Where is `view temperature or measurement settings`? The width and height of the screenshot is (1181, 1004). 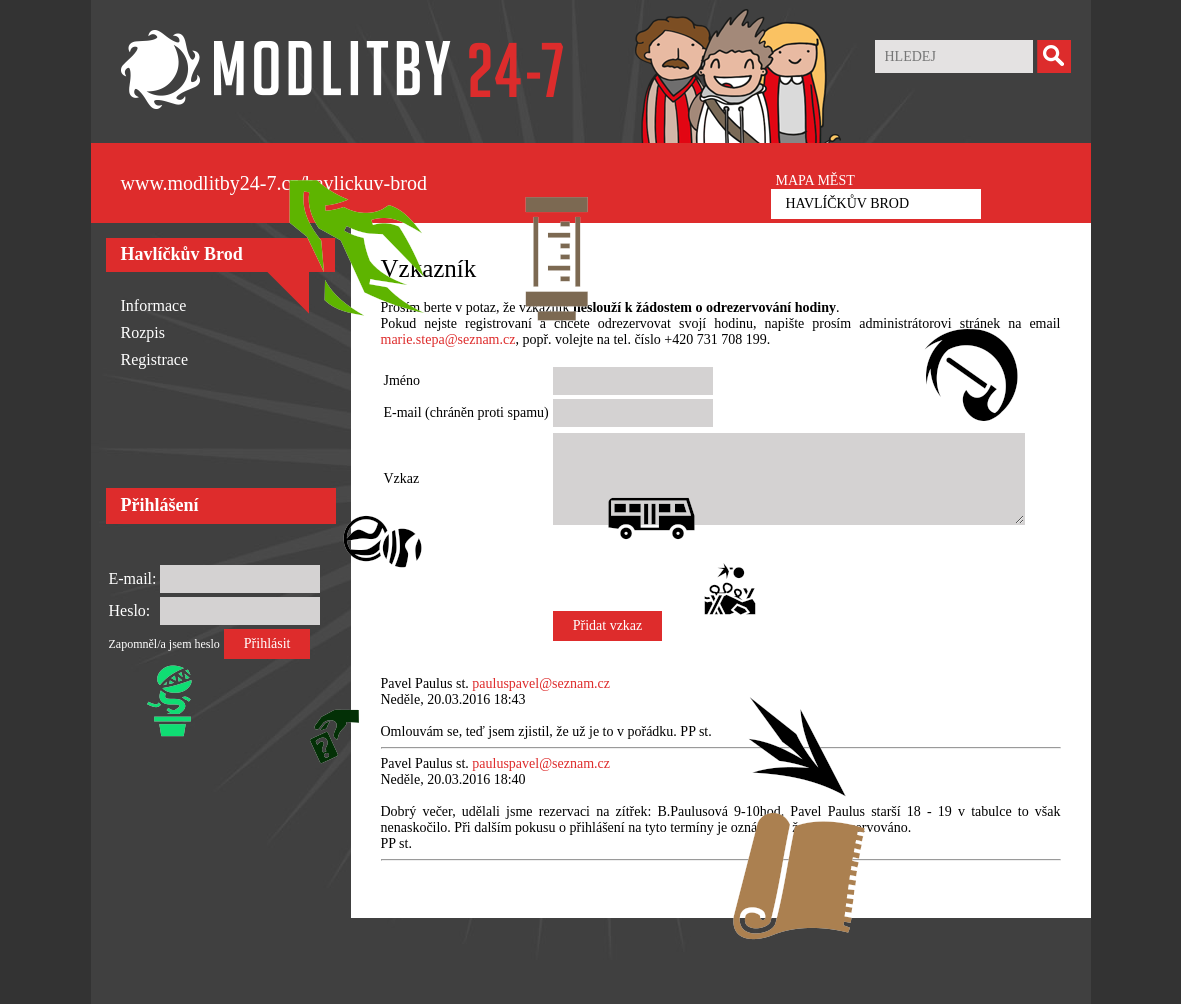 view temperature or measurement settings is located at coordinates (558, 259).